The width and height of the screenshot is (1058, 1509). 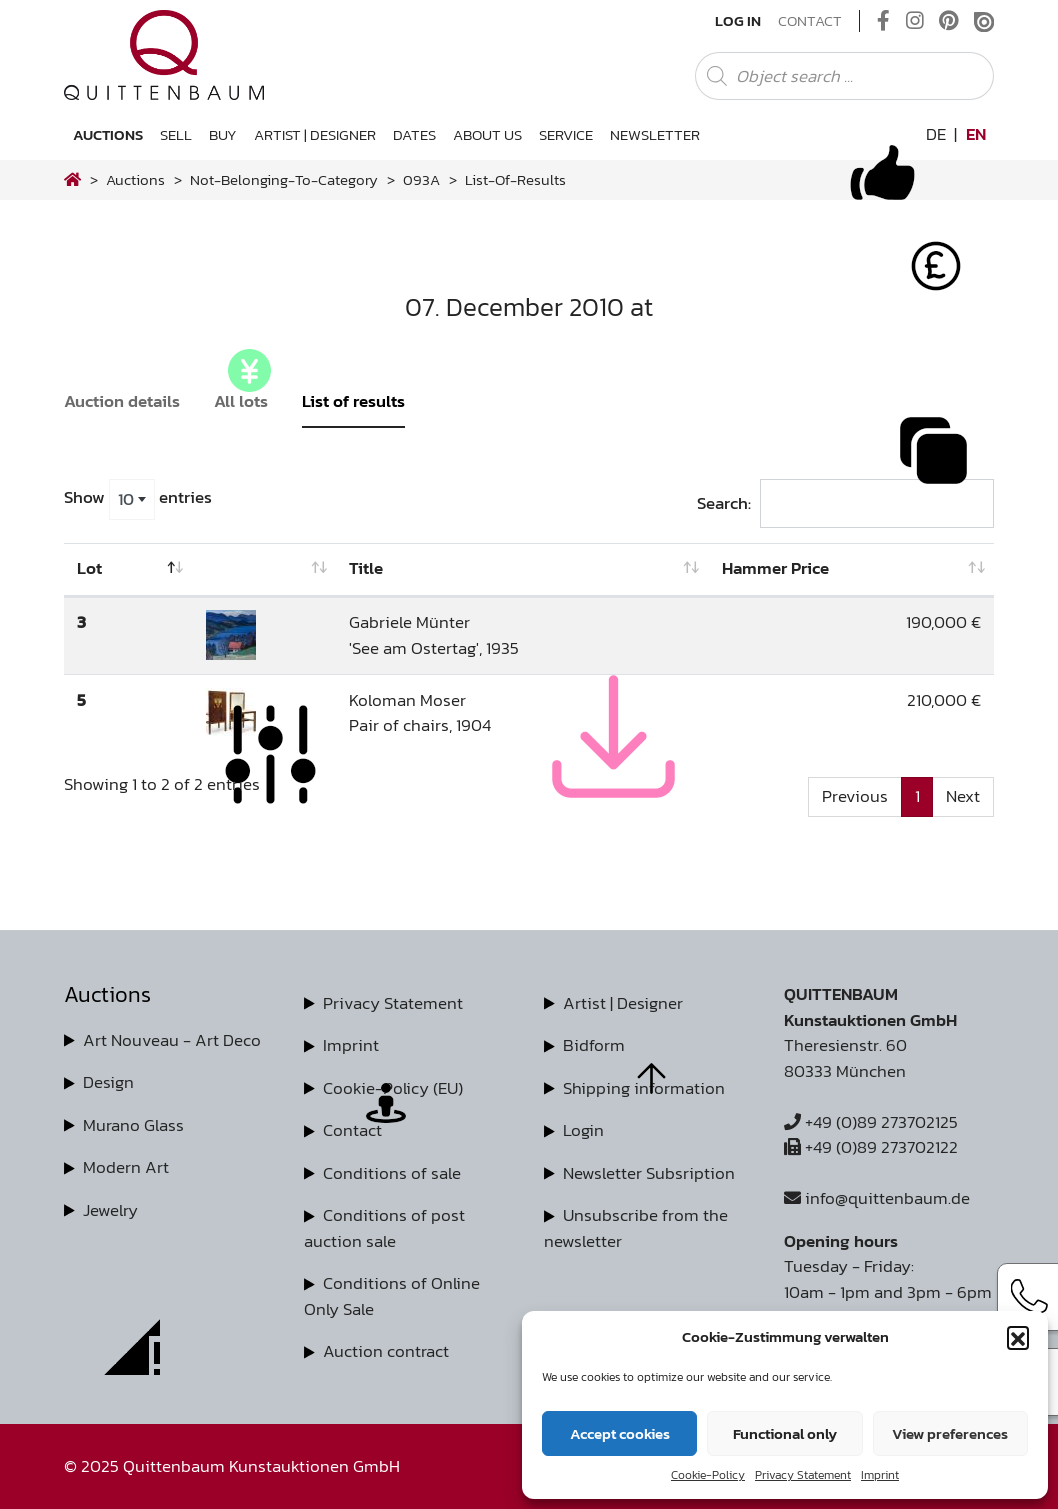 What do you see at coordinates (386, 1103) in the screenshot?
I see `access street view mode` at bounding box center [386, 1103].